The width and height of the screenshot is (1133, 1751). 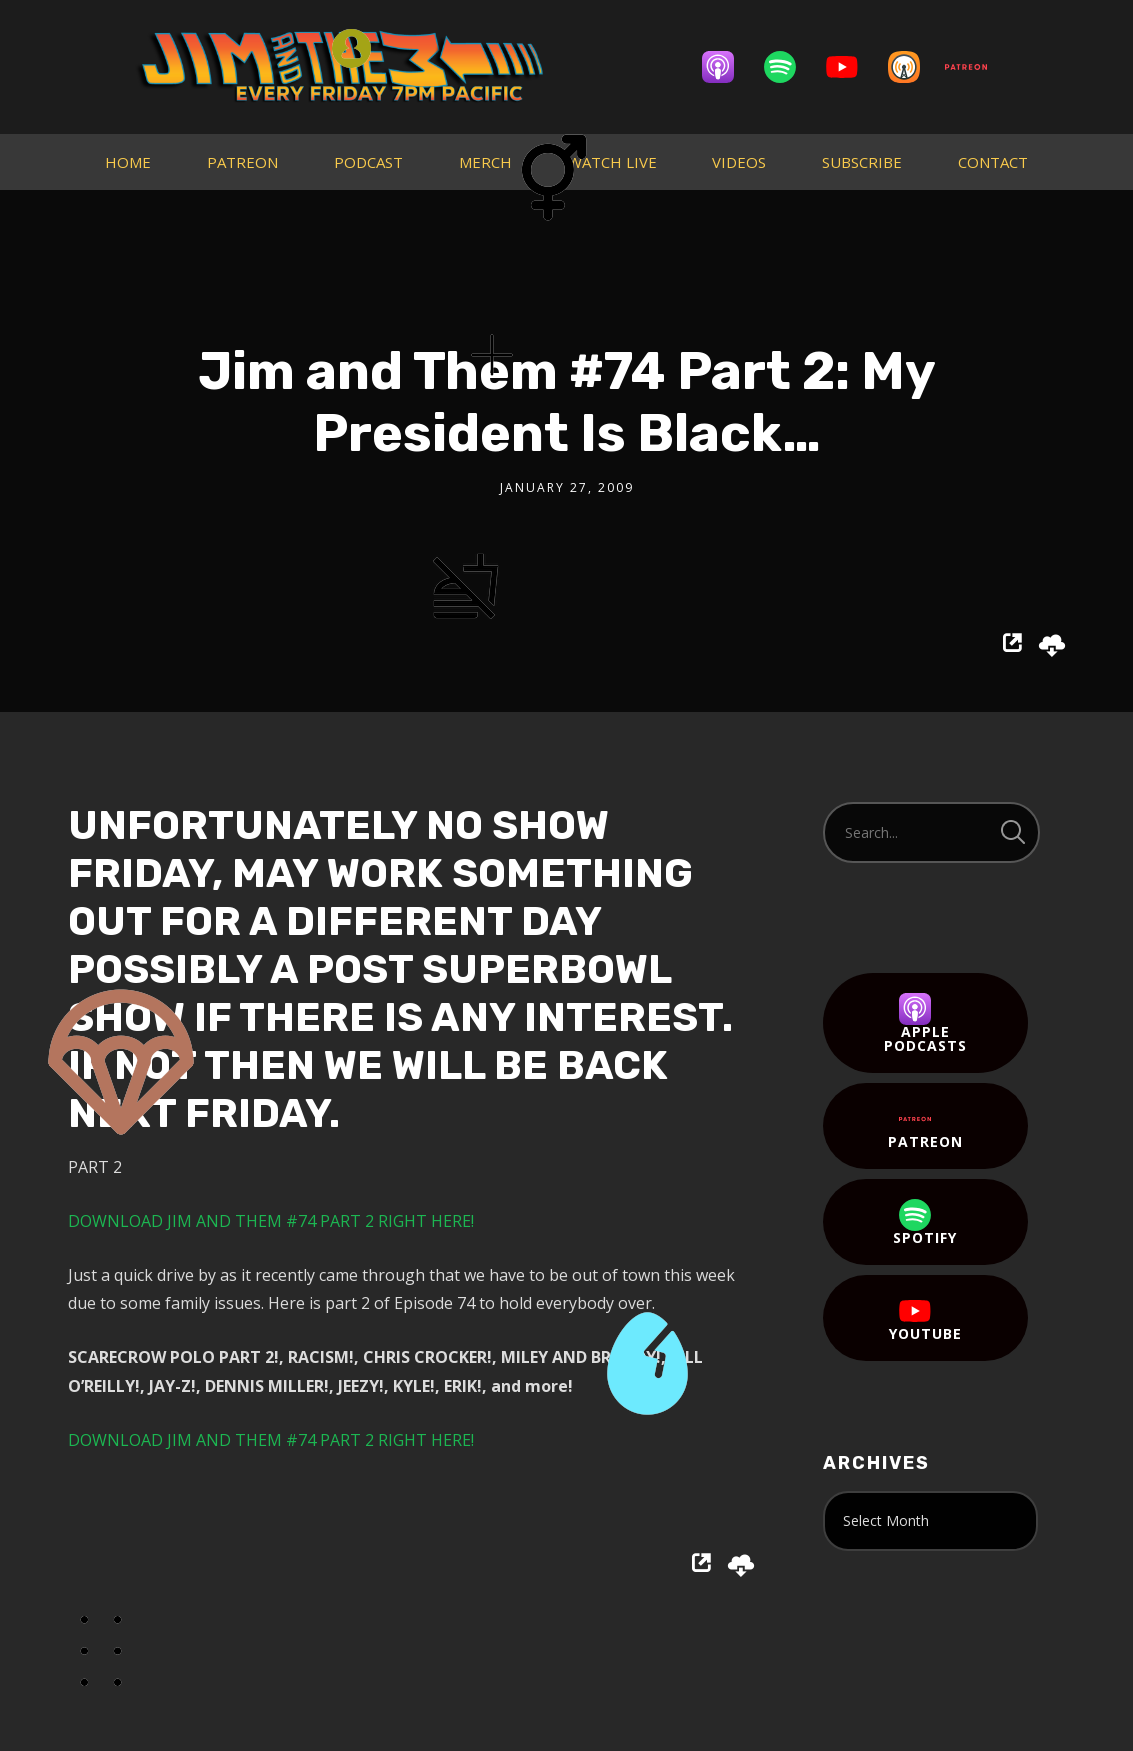 What do you see at coordinates (551, 176) in the screenshot?
I see `indicates intersex gender identity option` at bounding box center [551, 176].